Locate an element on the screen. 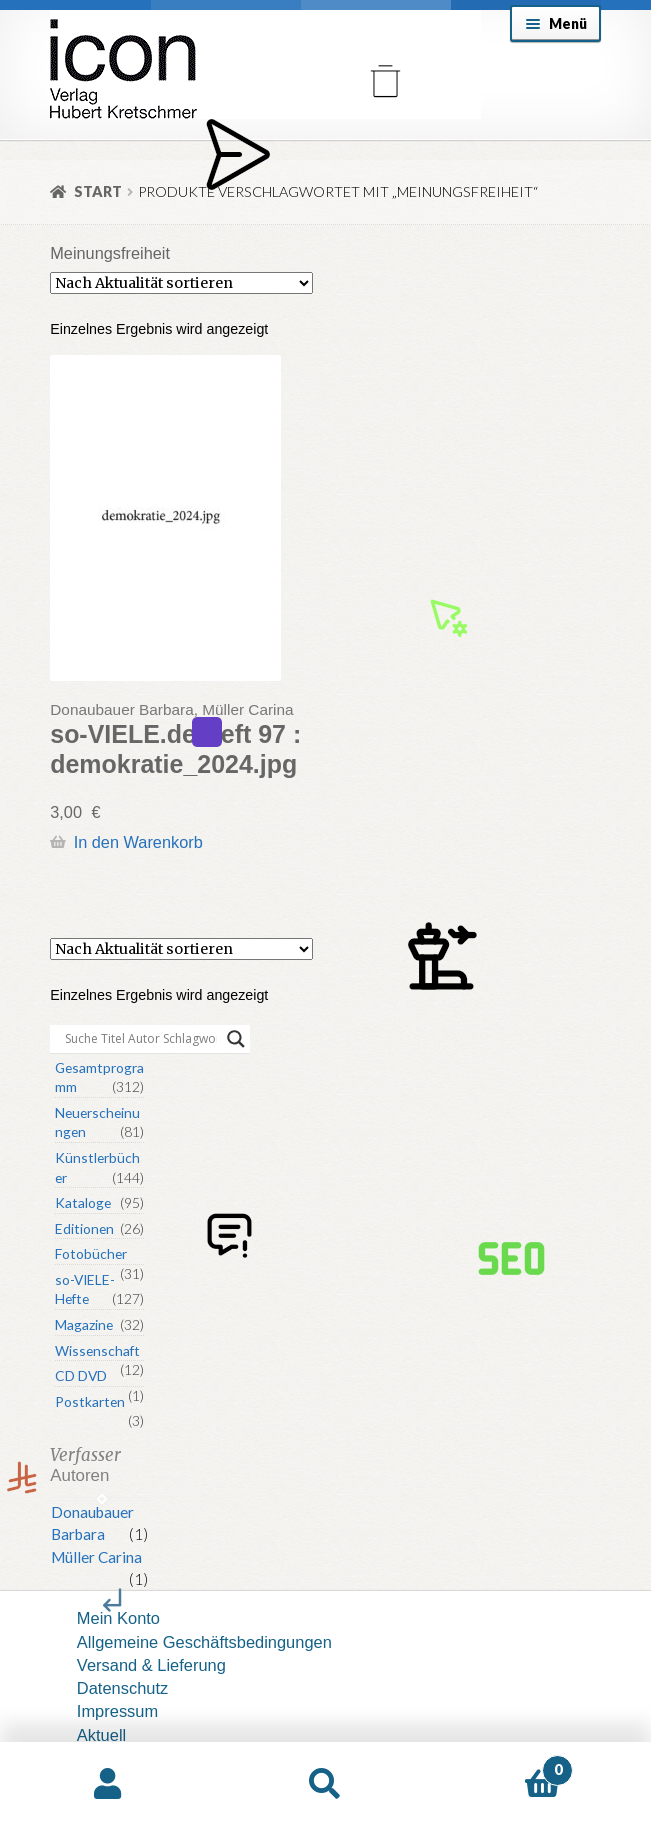 The image size is (651, 1824). adjust cursor or pointer settings is located at coordinates (447, 616).